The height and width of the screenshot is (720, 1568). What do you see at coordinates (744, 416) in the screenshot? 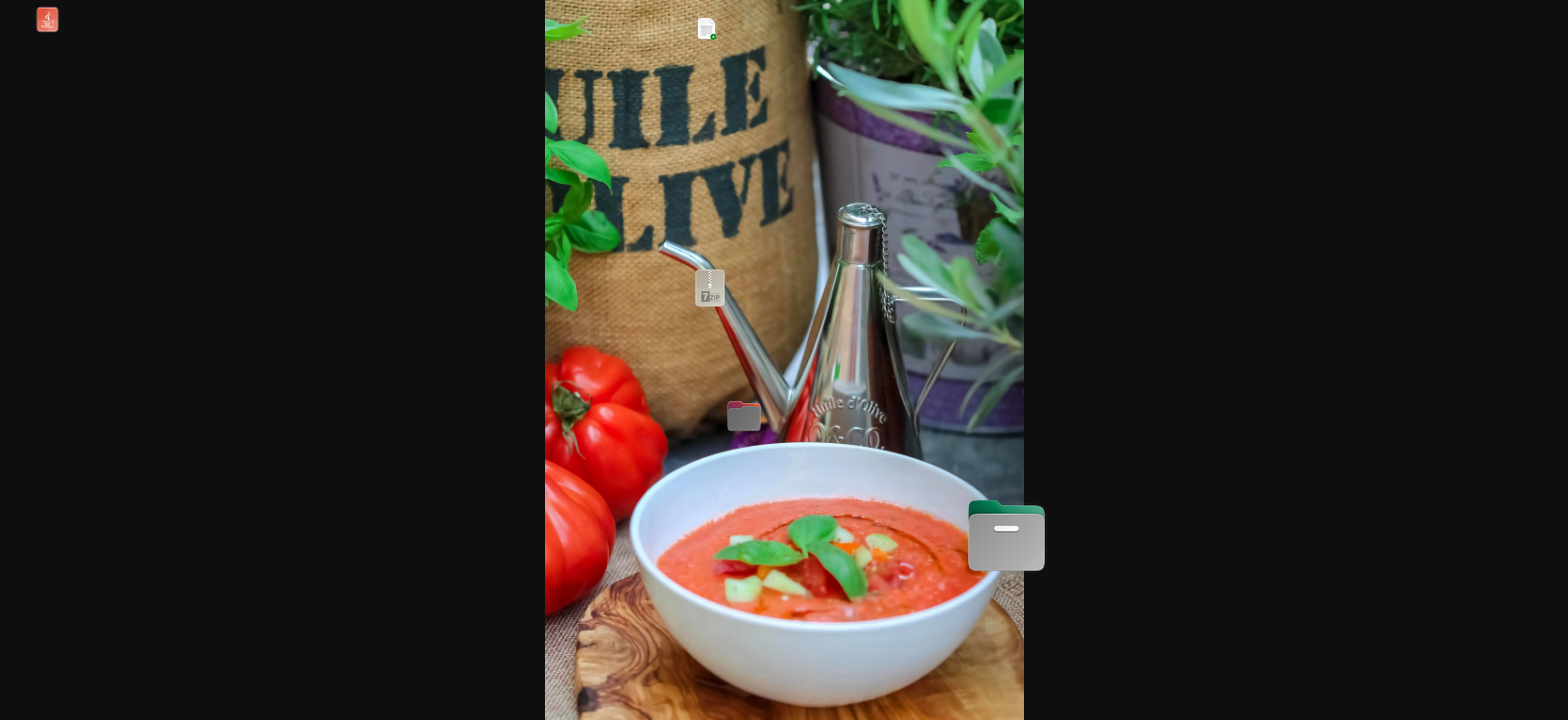
I see `open a folder or directory` at bounding box center [744, 416].